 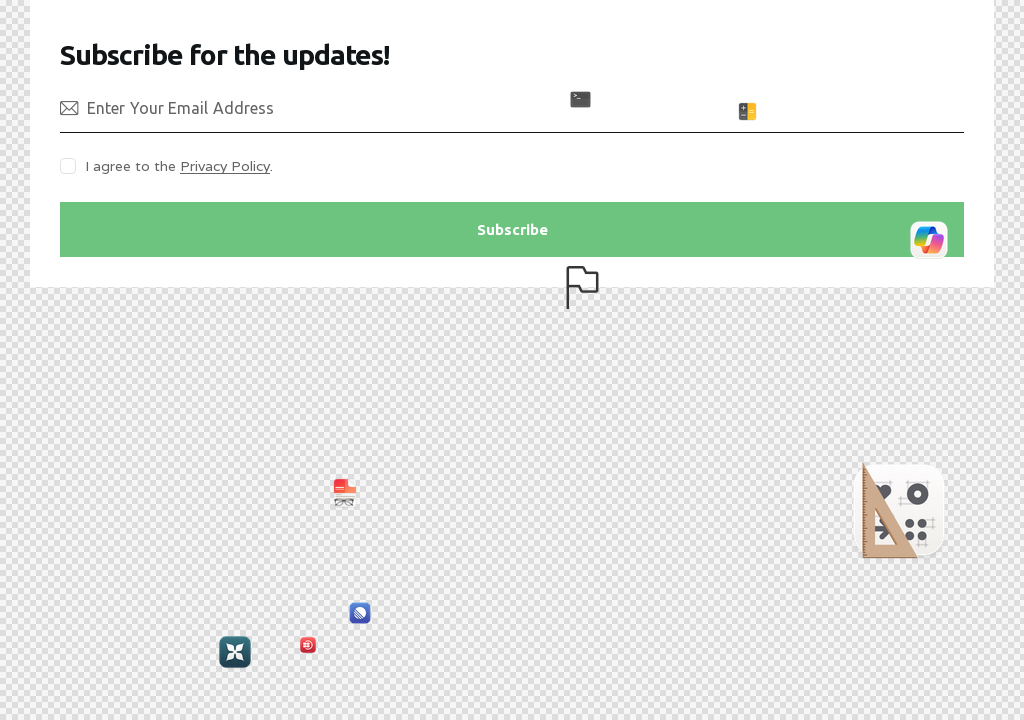 I want to click on open papers app for reading and organizing documents, so click(x=345, y=493).